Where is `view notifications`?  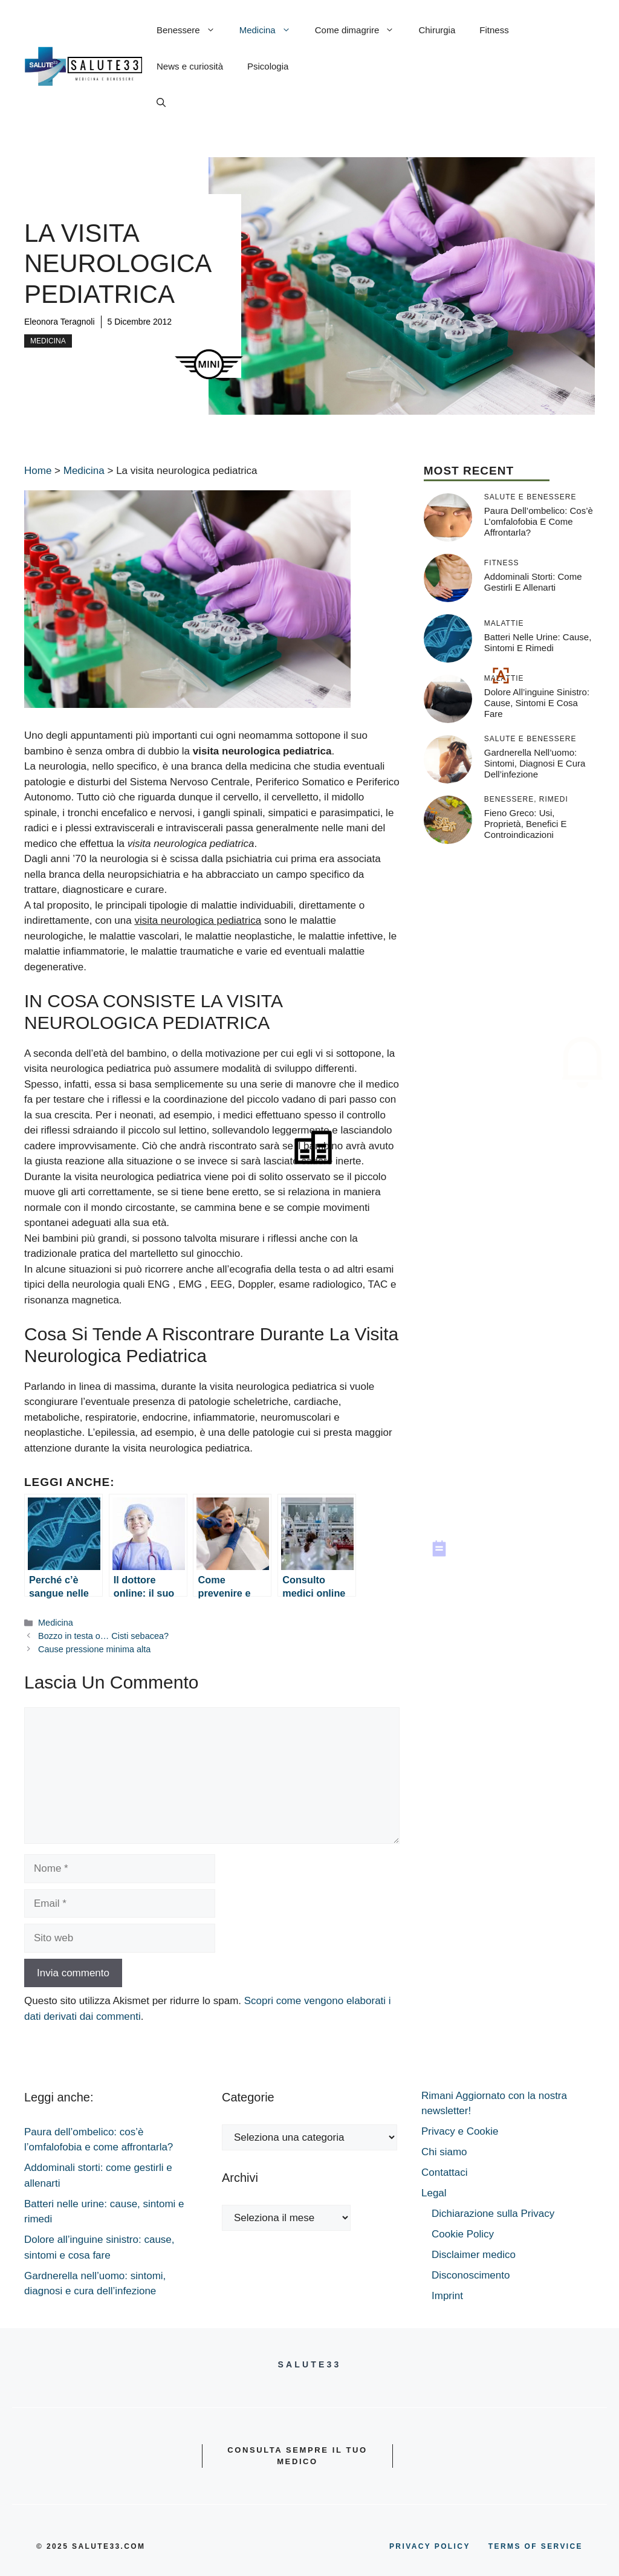
view notifications is located at coordinates (582, 1060).